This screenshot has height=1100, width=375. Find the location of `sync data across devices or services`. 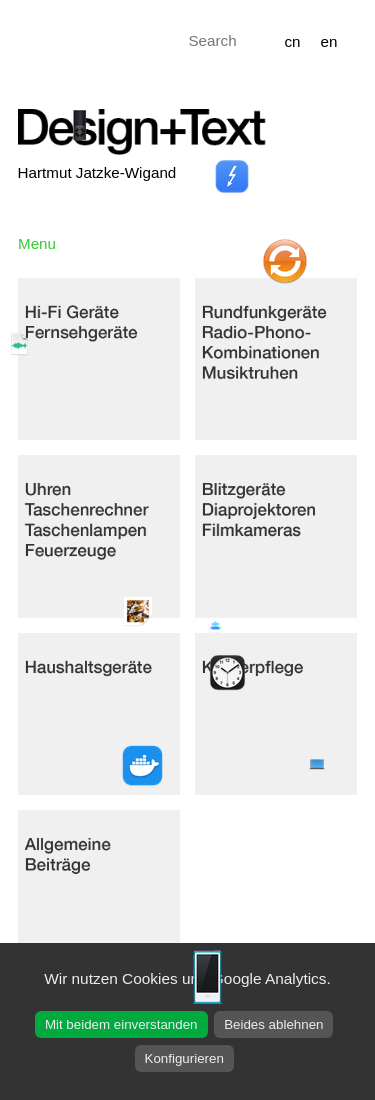

sync data across devices or services is located at coordinates (285, 261).